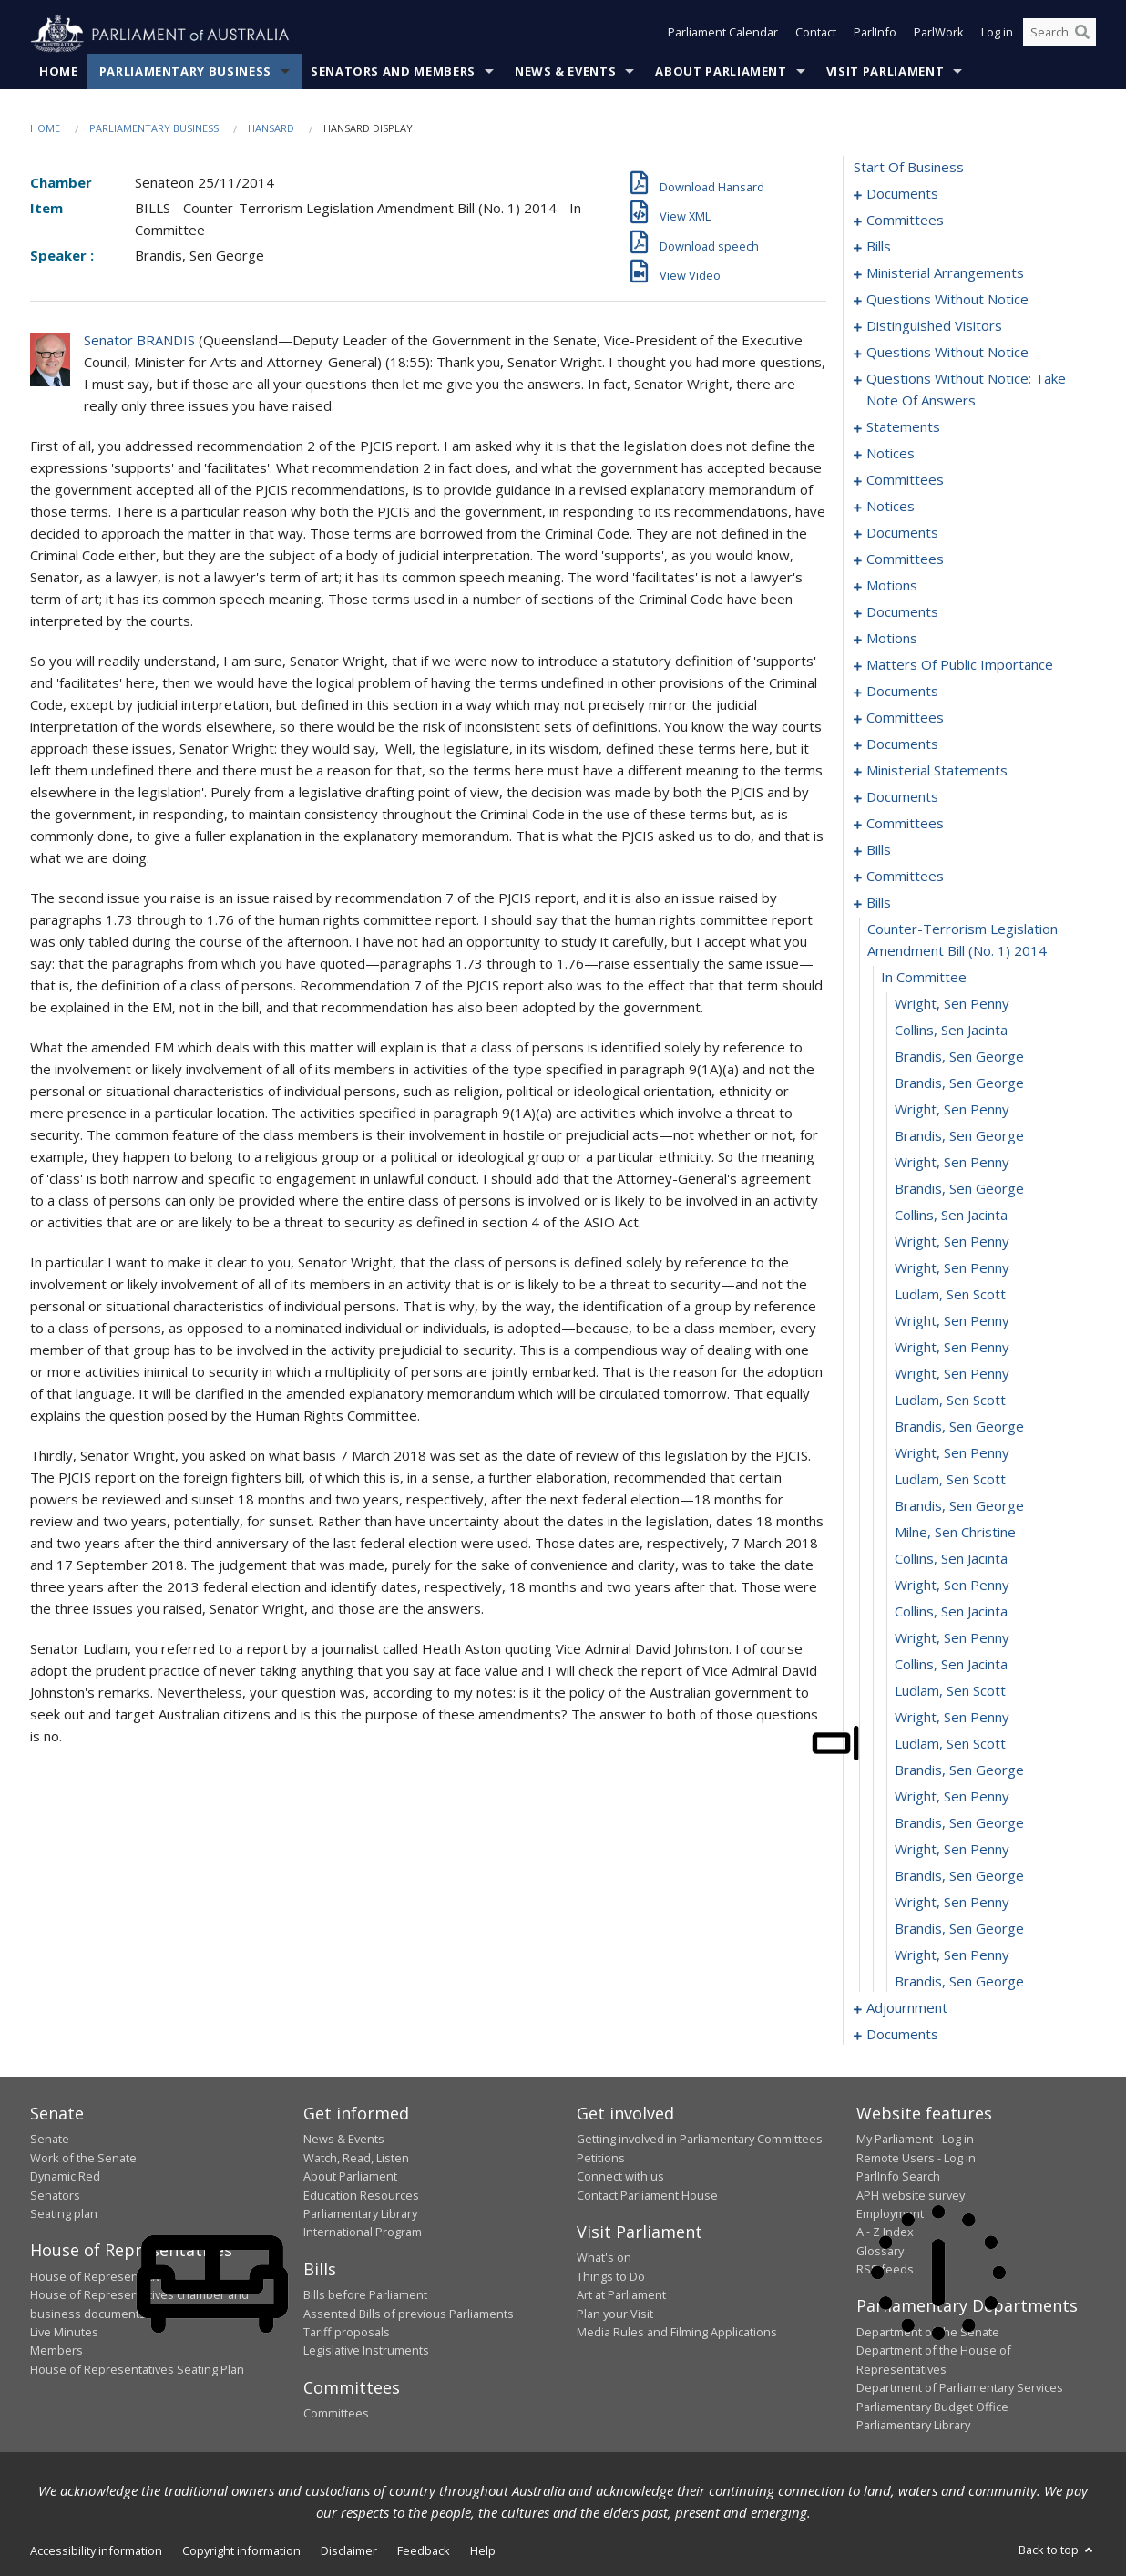  I want to click on align content to the right, so click(836, 1743).